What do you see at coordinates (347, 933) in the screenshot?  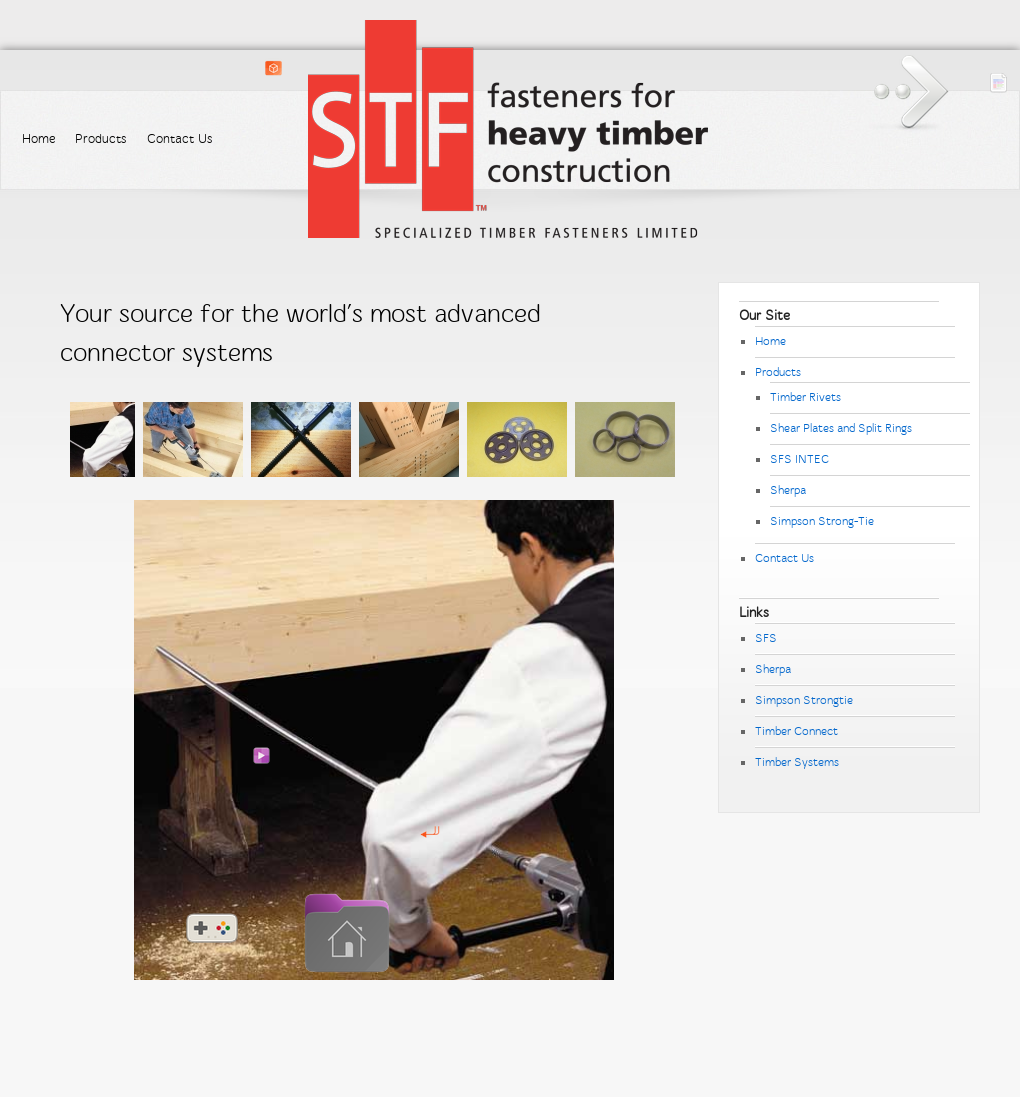 I see `access your home folder` at bounding box center [347, 933].